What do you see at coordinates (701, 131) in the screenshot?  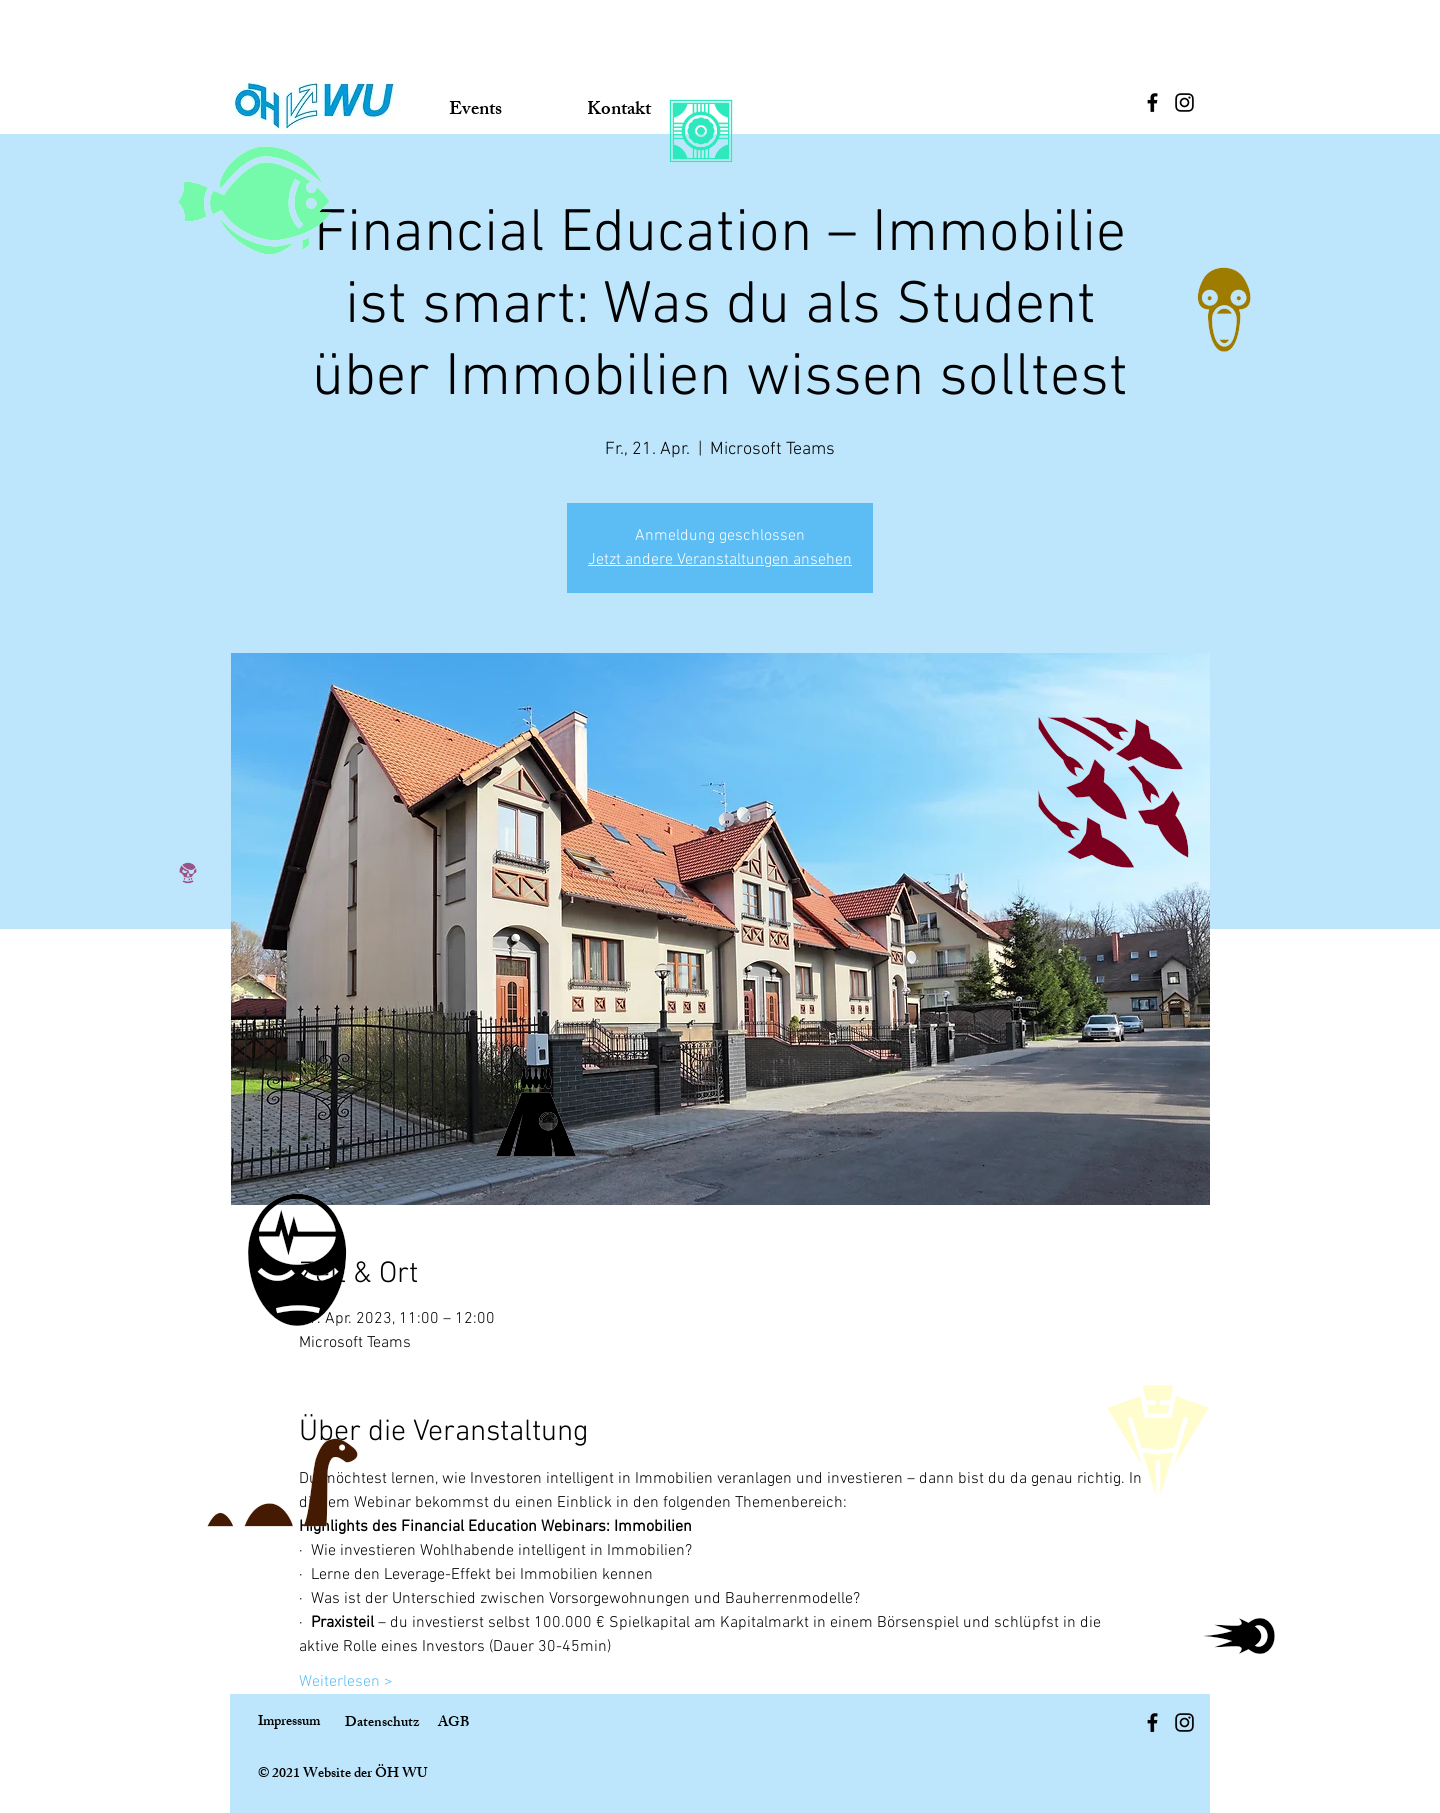 I see `decorative tile or pattern element` at bounding box center [701, 131].